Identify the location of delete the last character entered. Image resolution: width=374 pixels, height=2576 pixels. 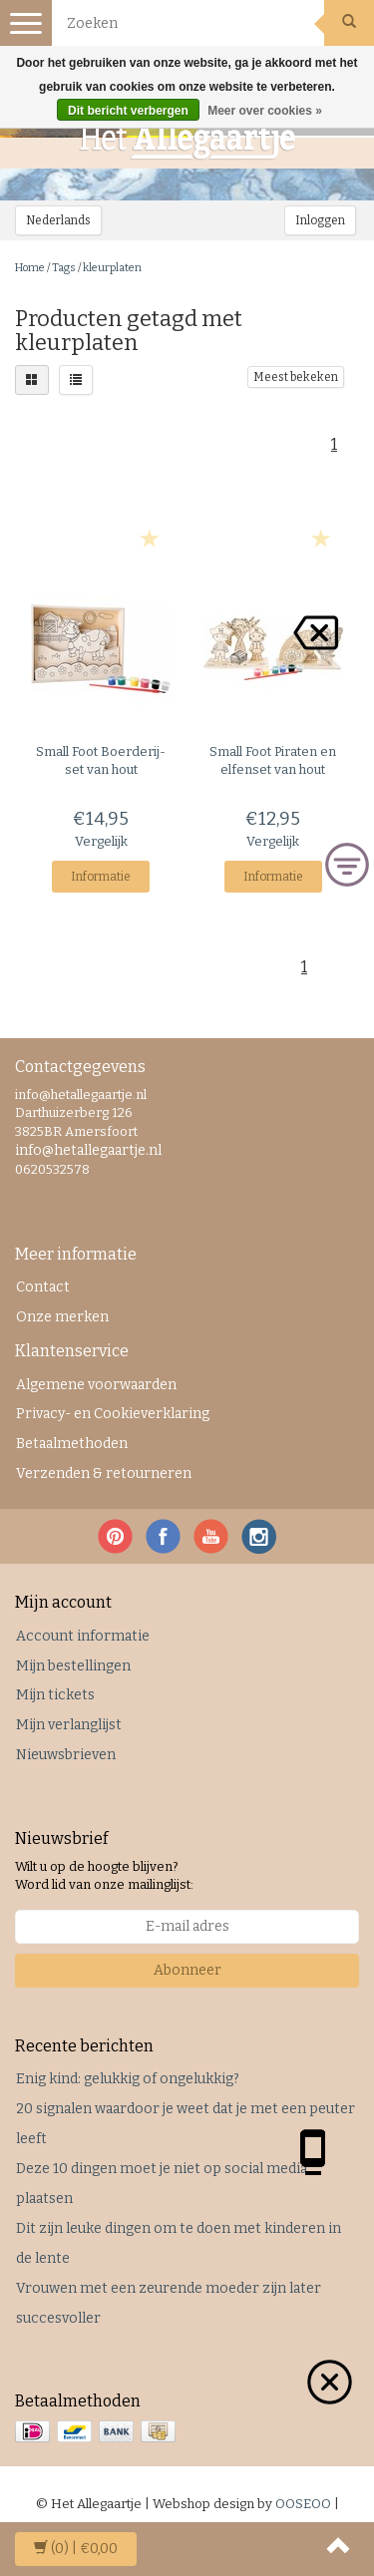
(317, 632).